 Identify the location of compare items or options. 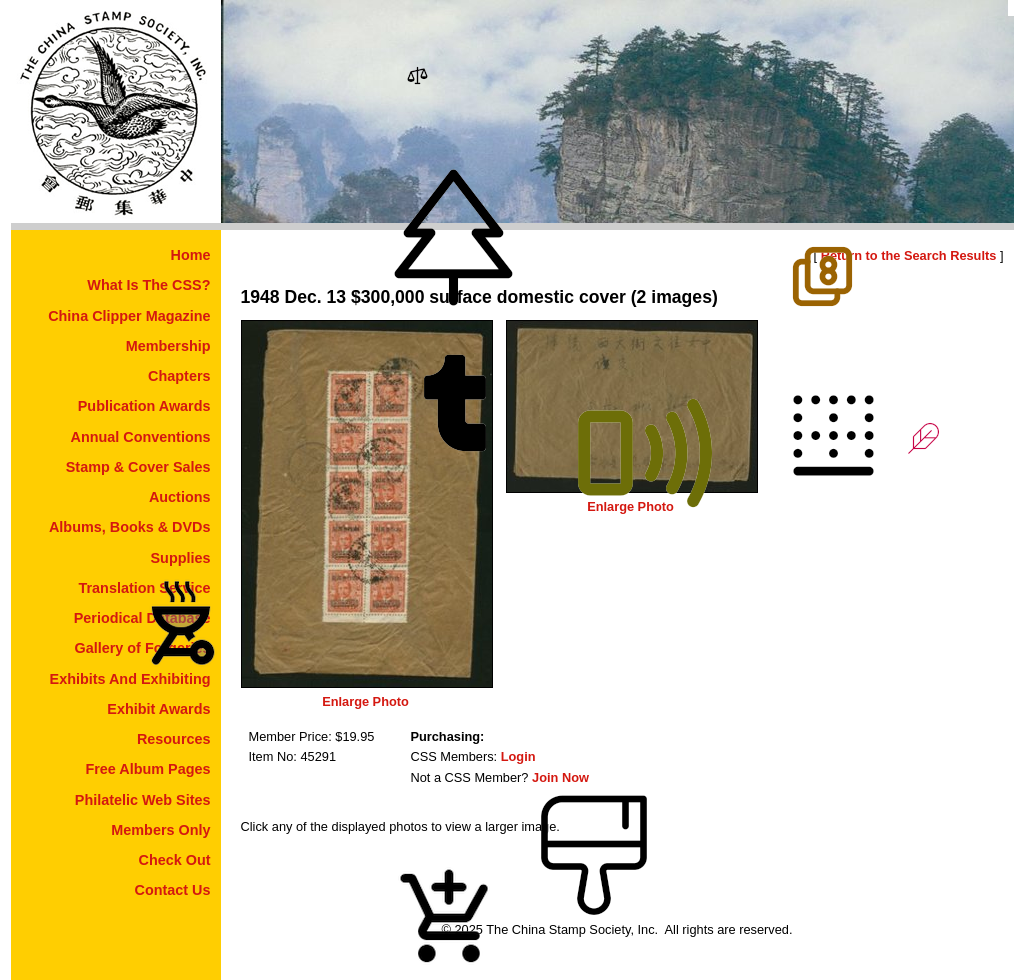
(417, 75).